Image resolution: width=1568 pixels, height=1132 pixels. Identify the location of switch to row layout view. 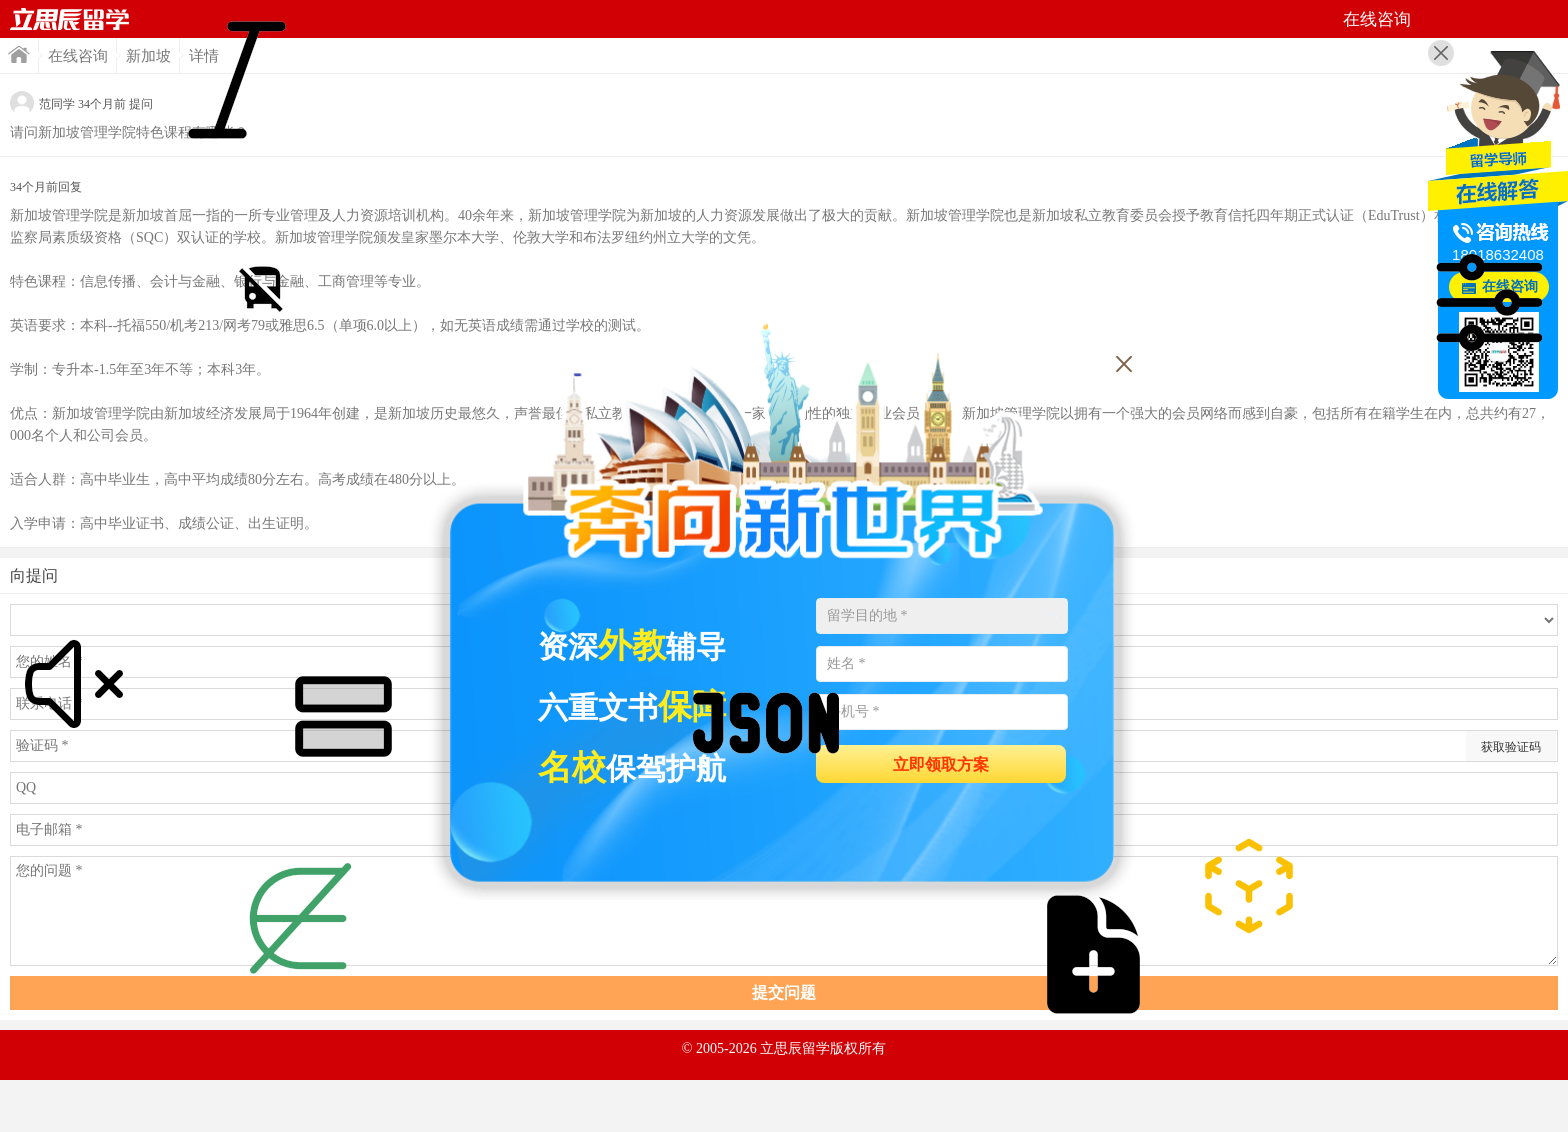
(343, 716).